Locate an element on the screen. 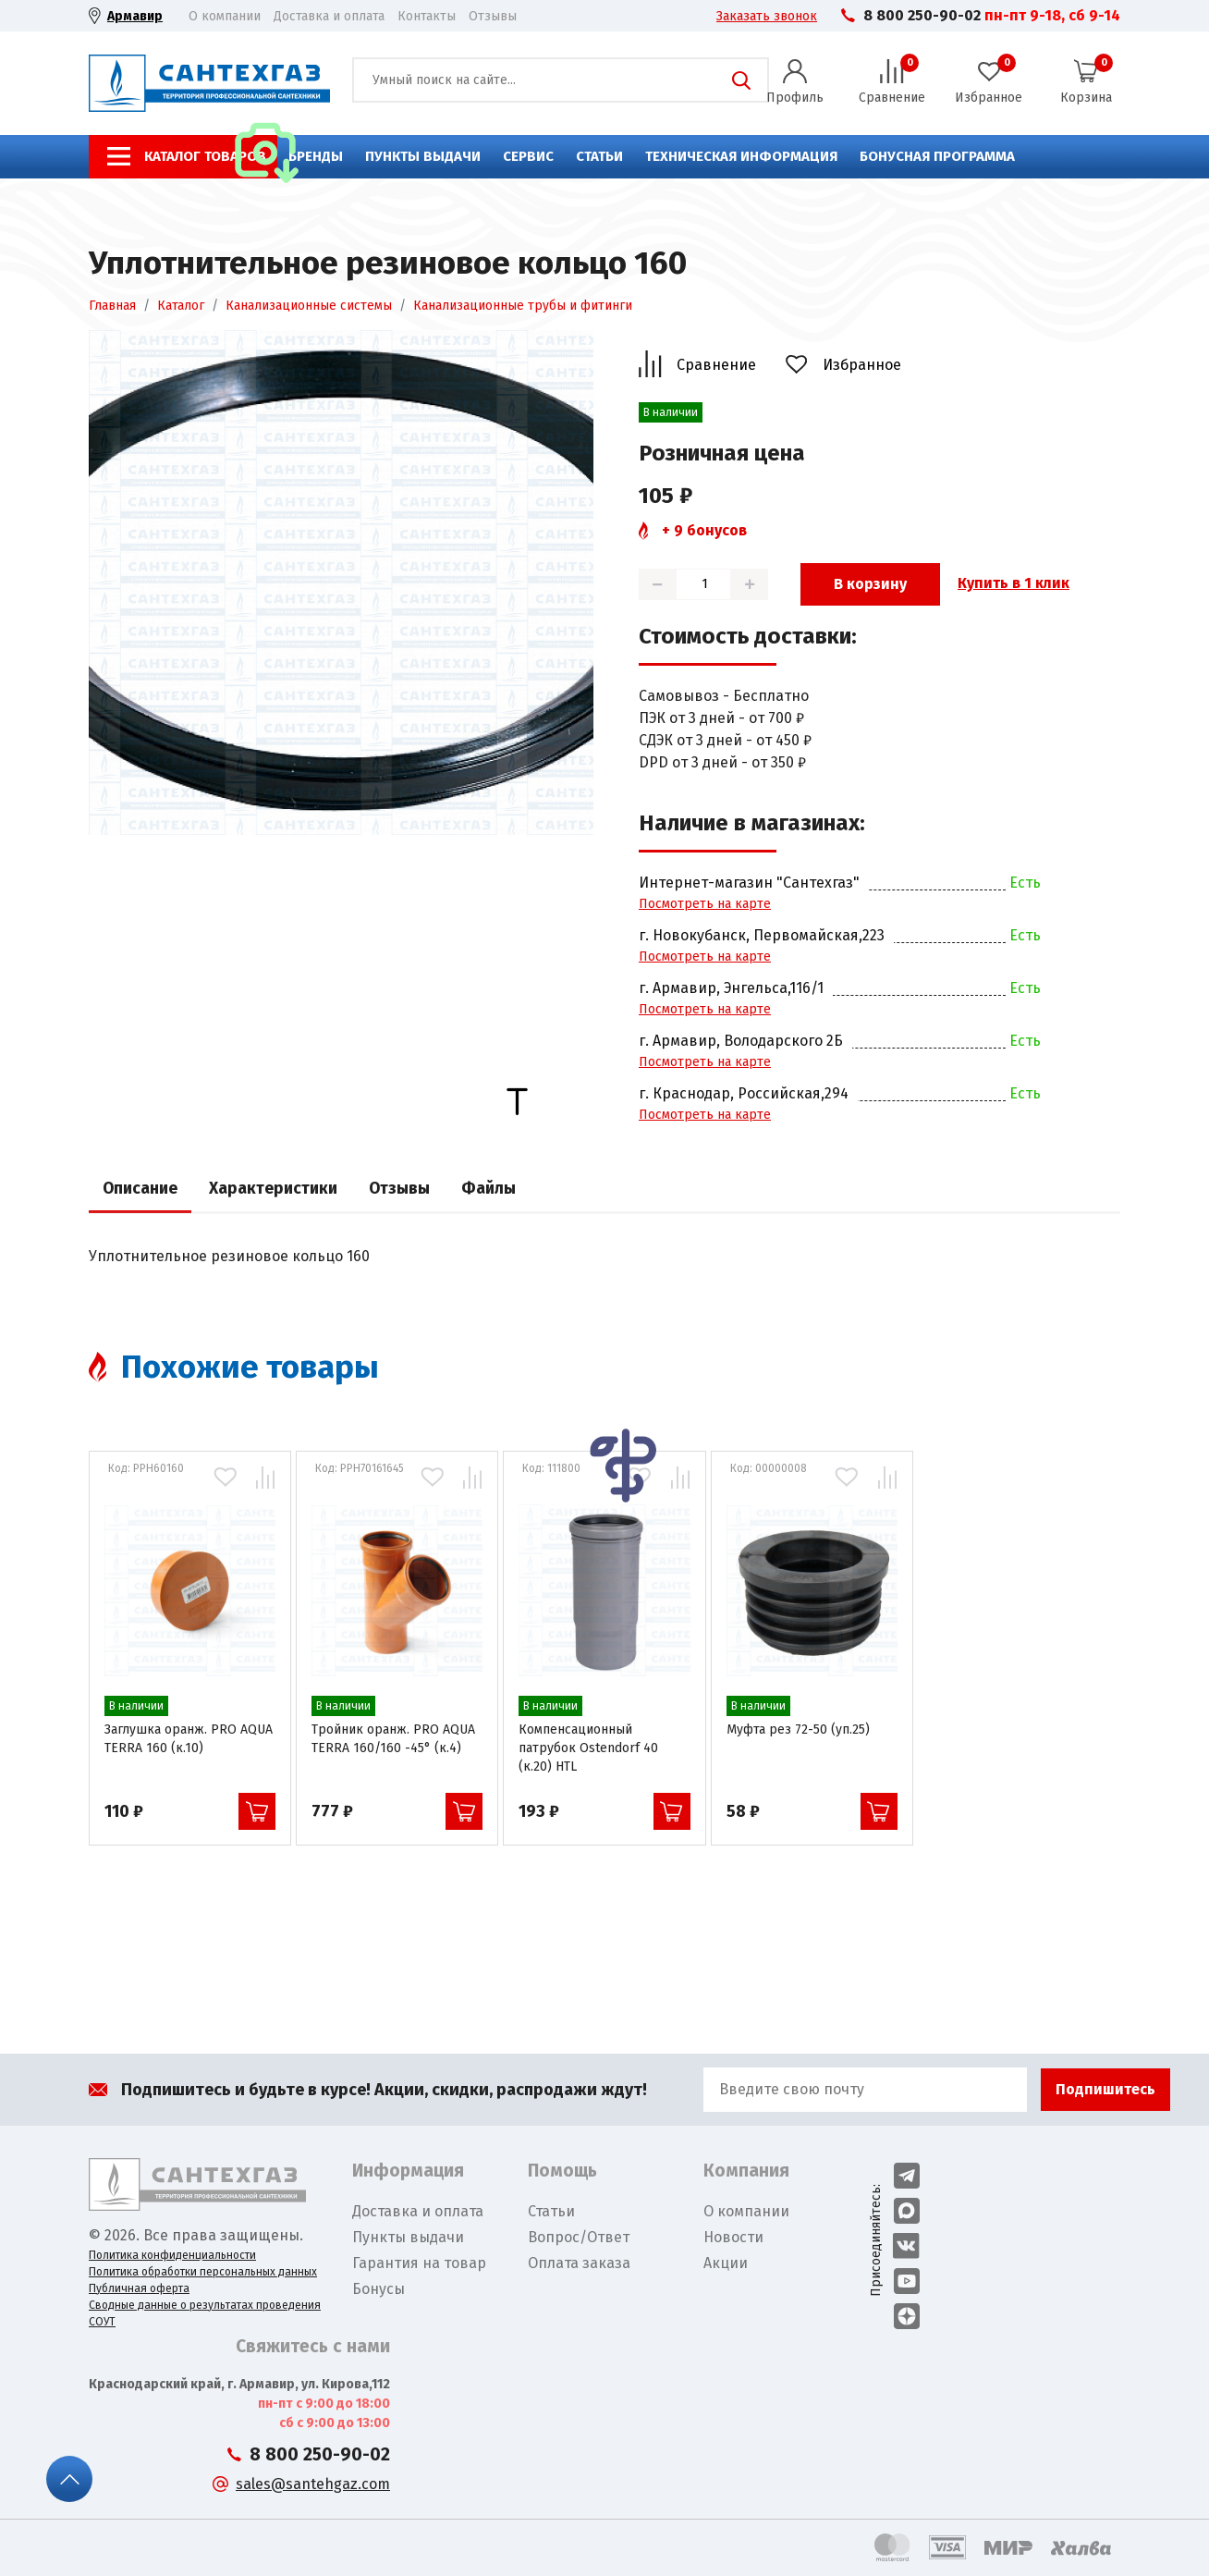 This screenshot has width=1209, height=2576. access health or medical services is located at coordinates (626, 1466).